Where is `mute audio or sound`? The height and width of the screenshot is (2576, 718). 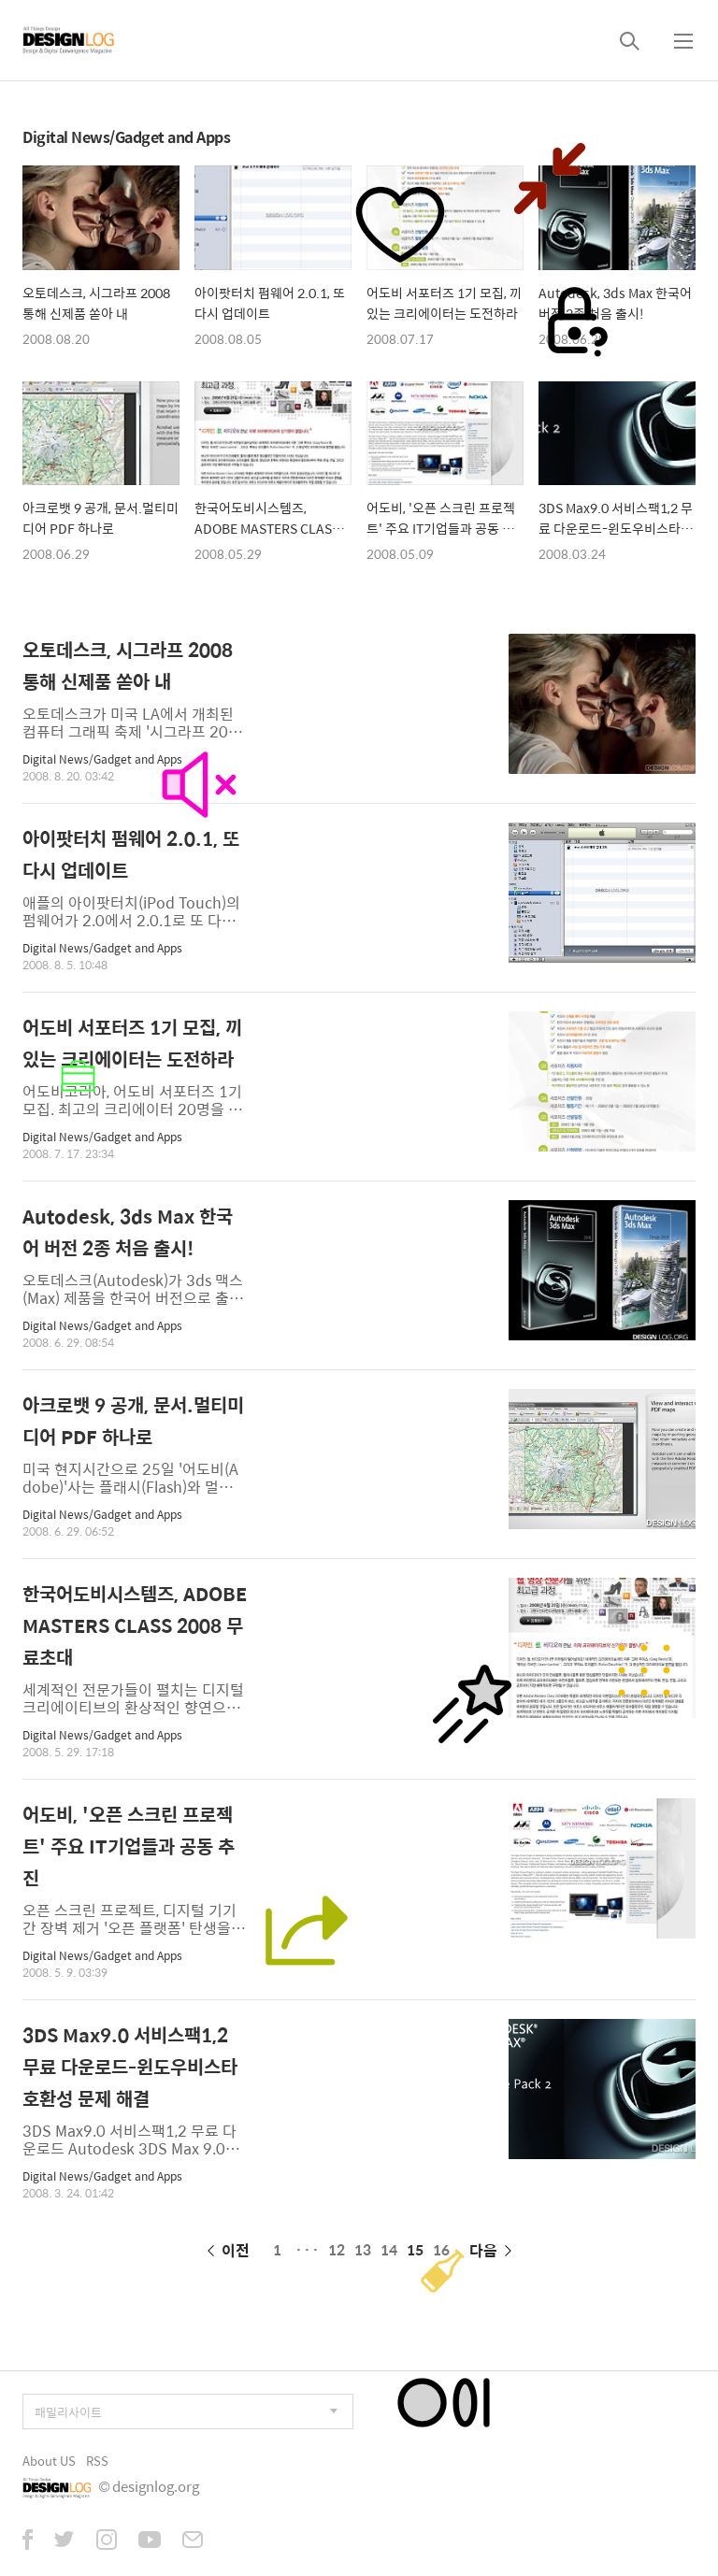
mute audio or sound is located at coordinates (197, 784).